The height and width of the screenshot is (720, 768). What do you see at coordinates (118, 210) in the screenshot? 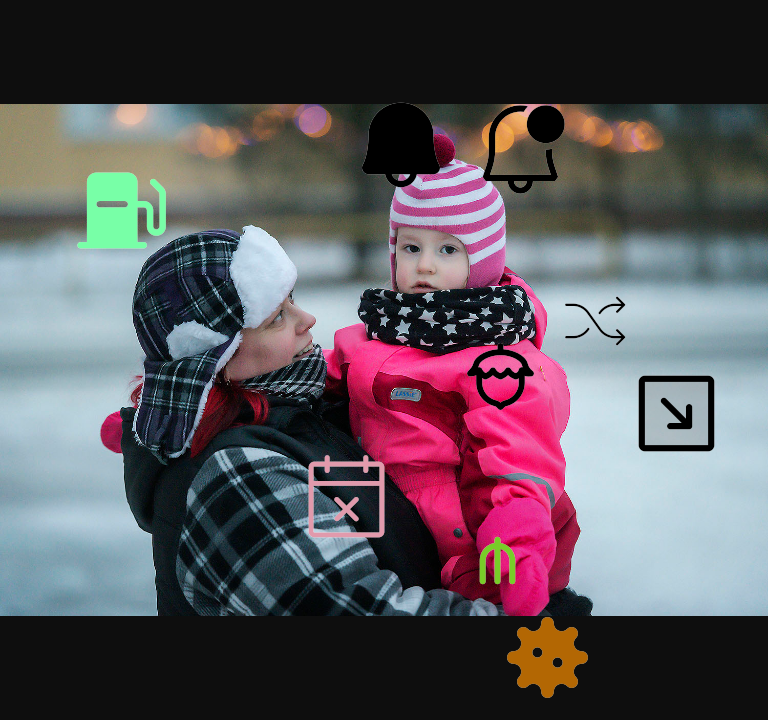
I see `find nearby gas stations` at bounding box center [118, 210].